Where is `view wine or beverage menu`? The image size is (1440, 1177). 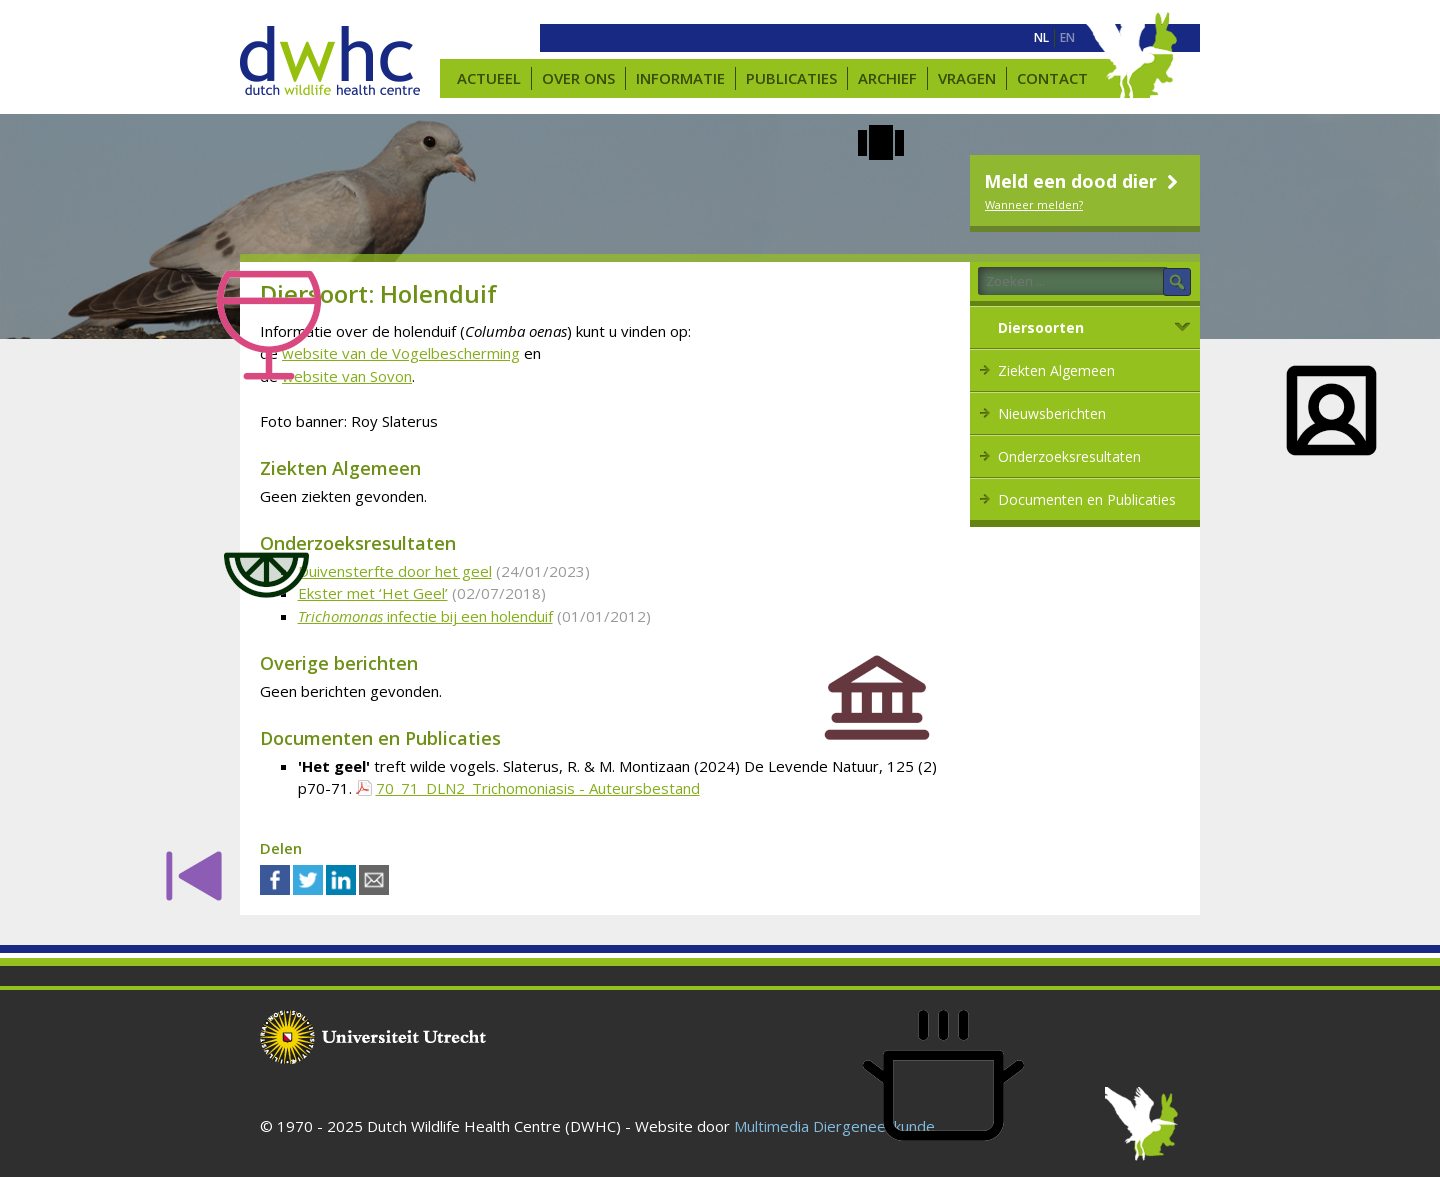
view wine or beverage menu is located at coordinates (269, 323).